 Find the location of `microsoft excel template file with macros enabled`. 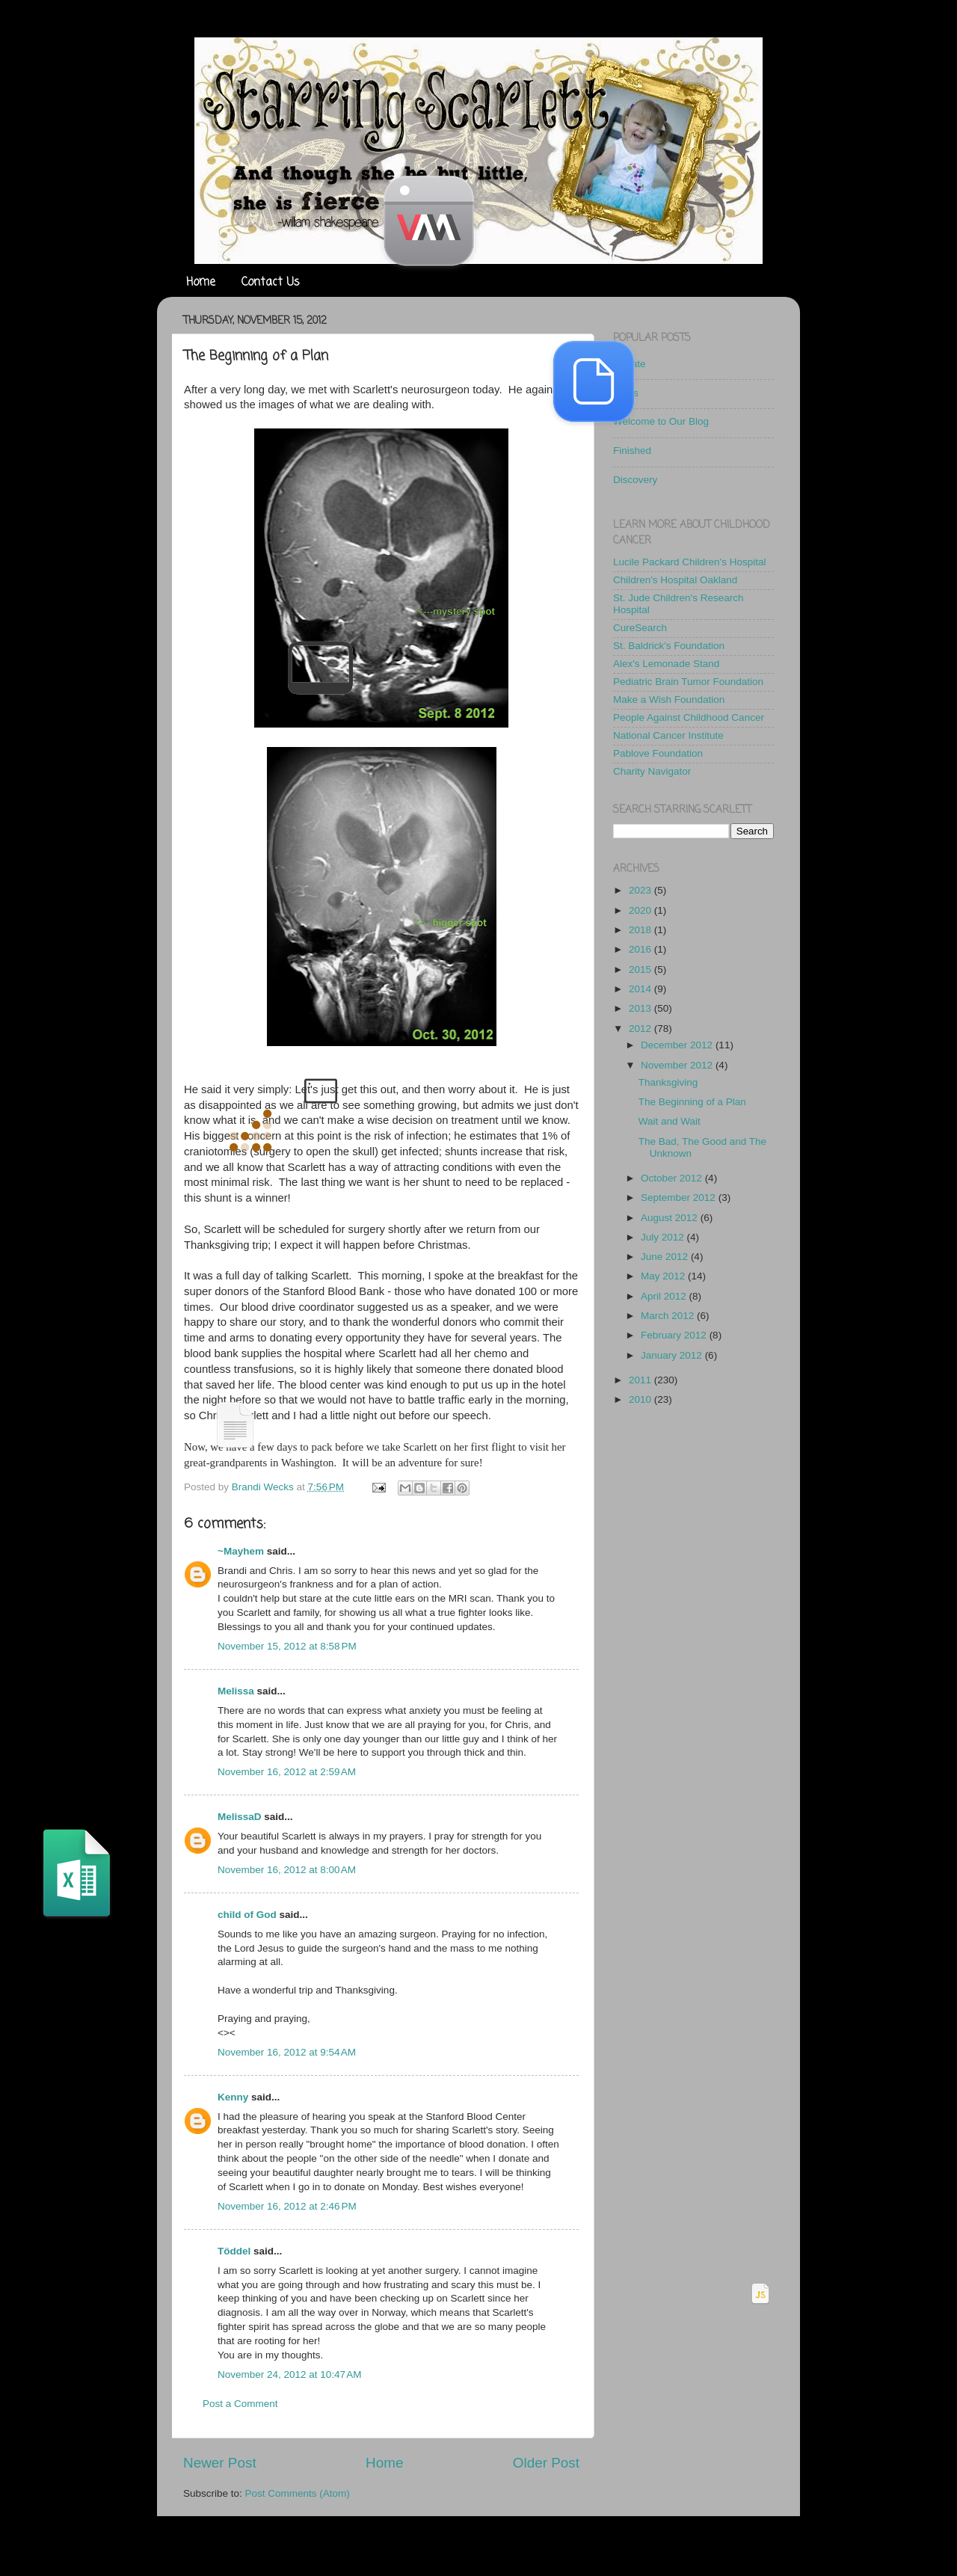

microsoft excel template file with macros enabled is located at coordinates (76, 1872).